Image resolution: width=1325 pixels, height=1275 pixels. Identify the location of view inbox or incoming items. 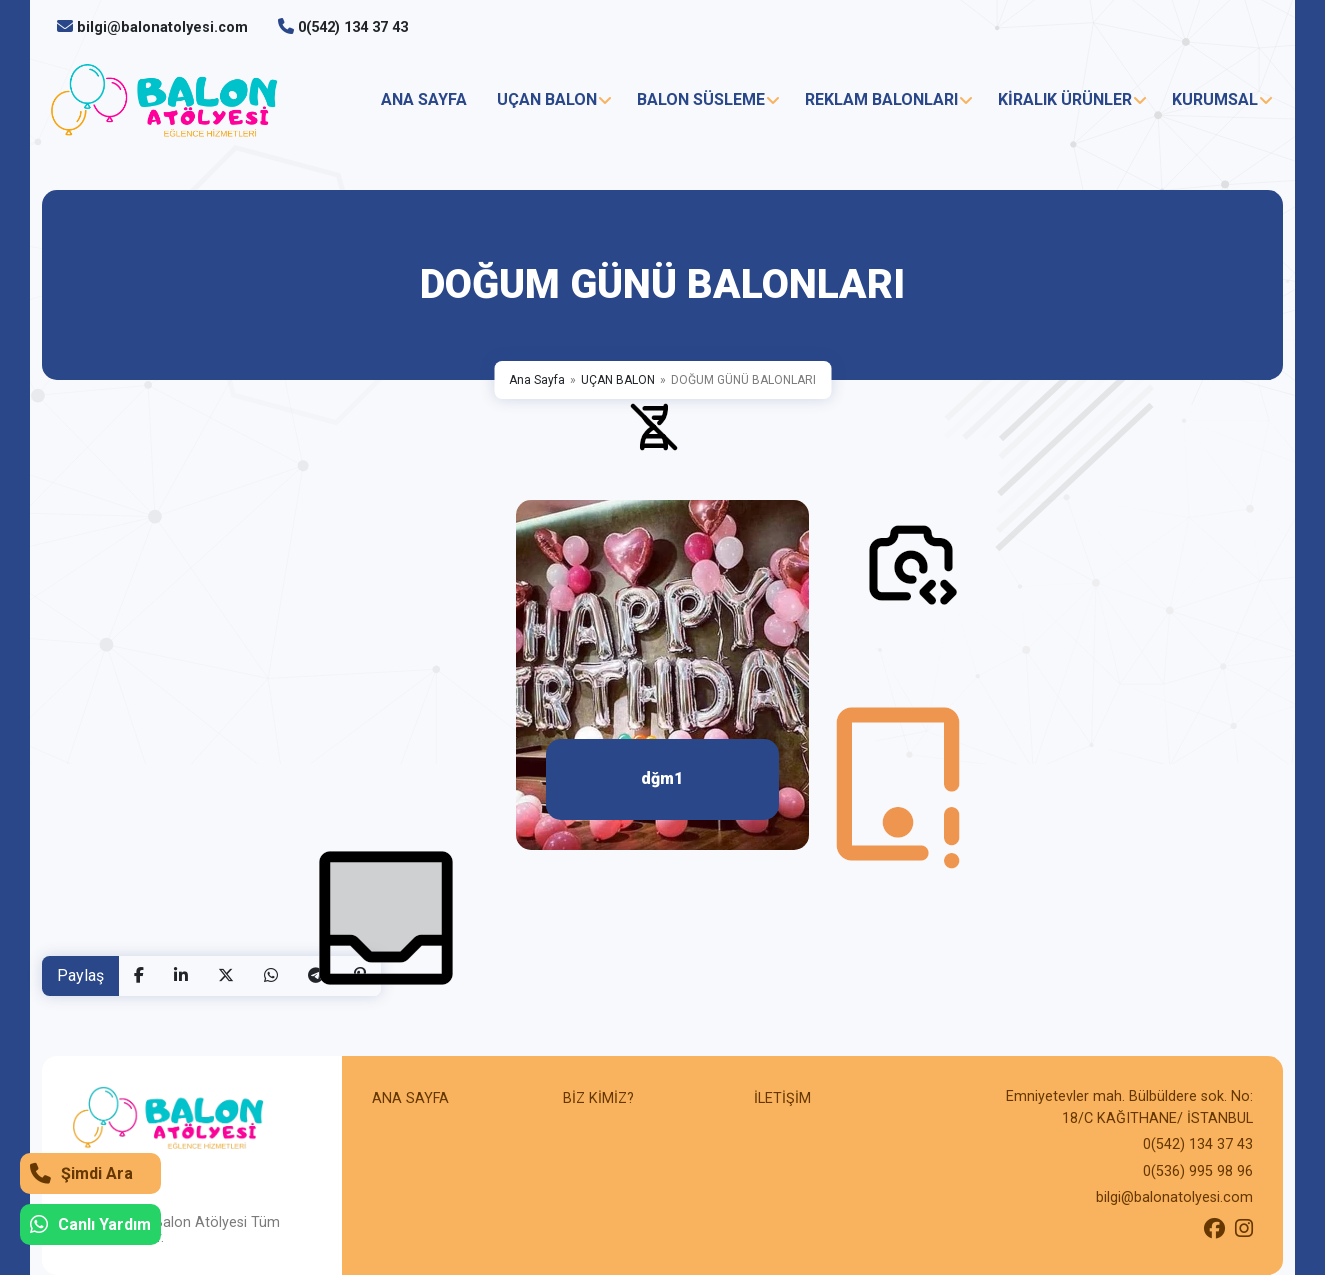
(386, 918).